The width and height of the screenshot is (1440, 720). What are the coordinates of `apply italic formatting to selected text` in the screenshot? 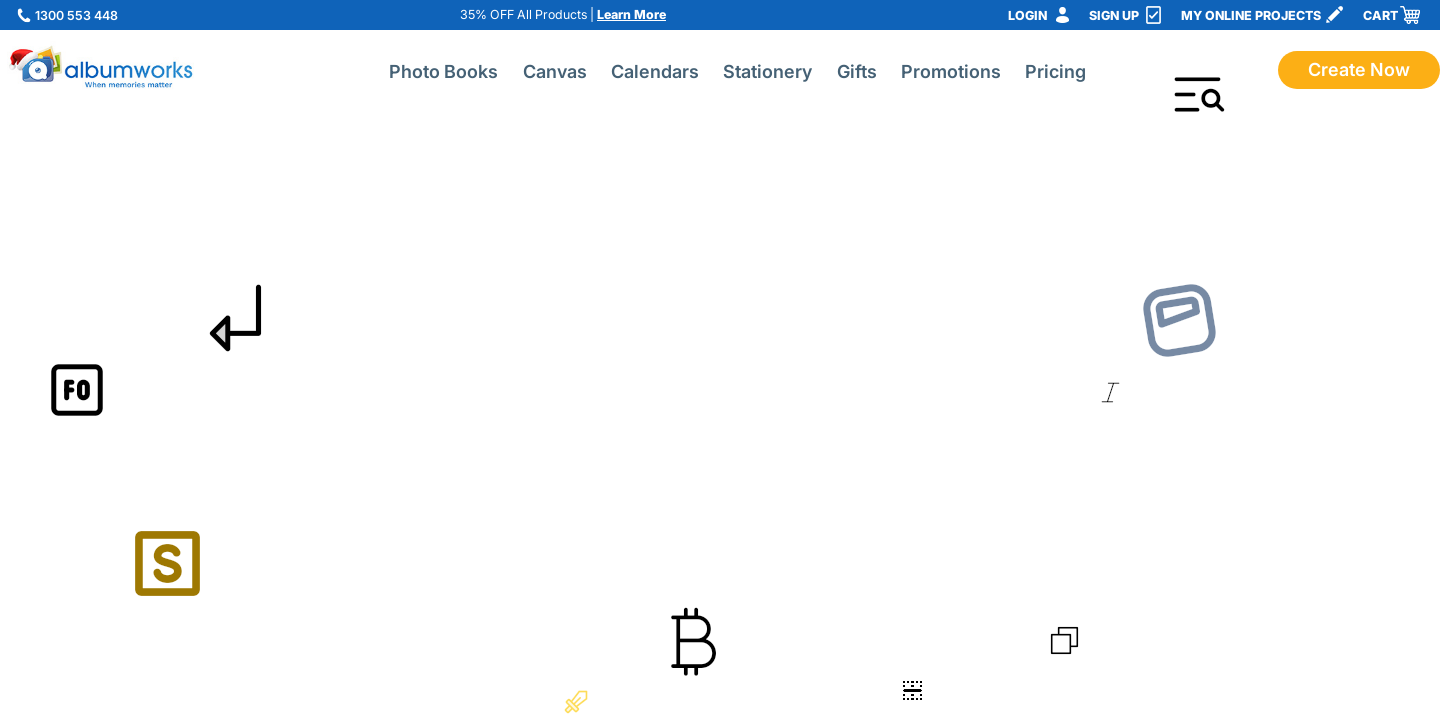 It's located at (1110, 392).